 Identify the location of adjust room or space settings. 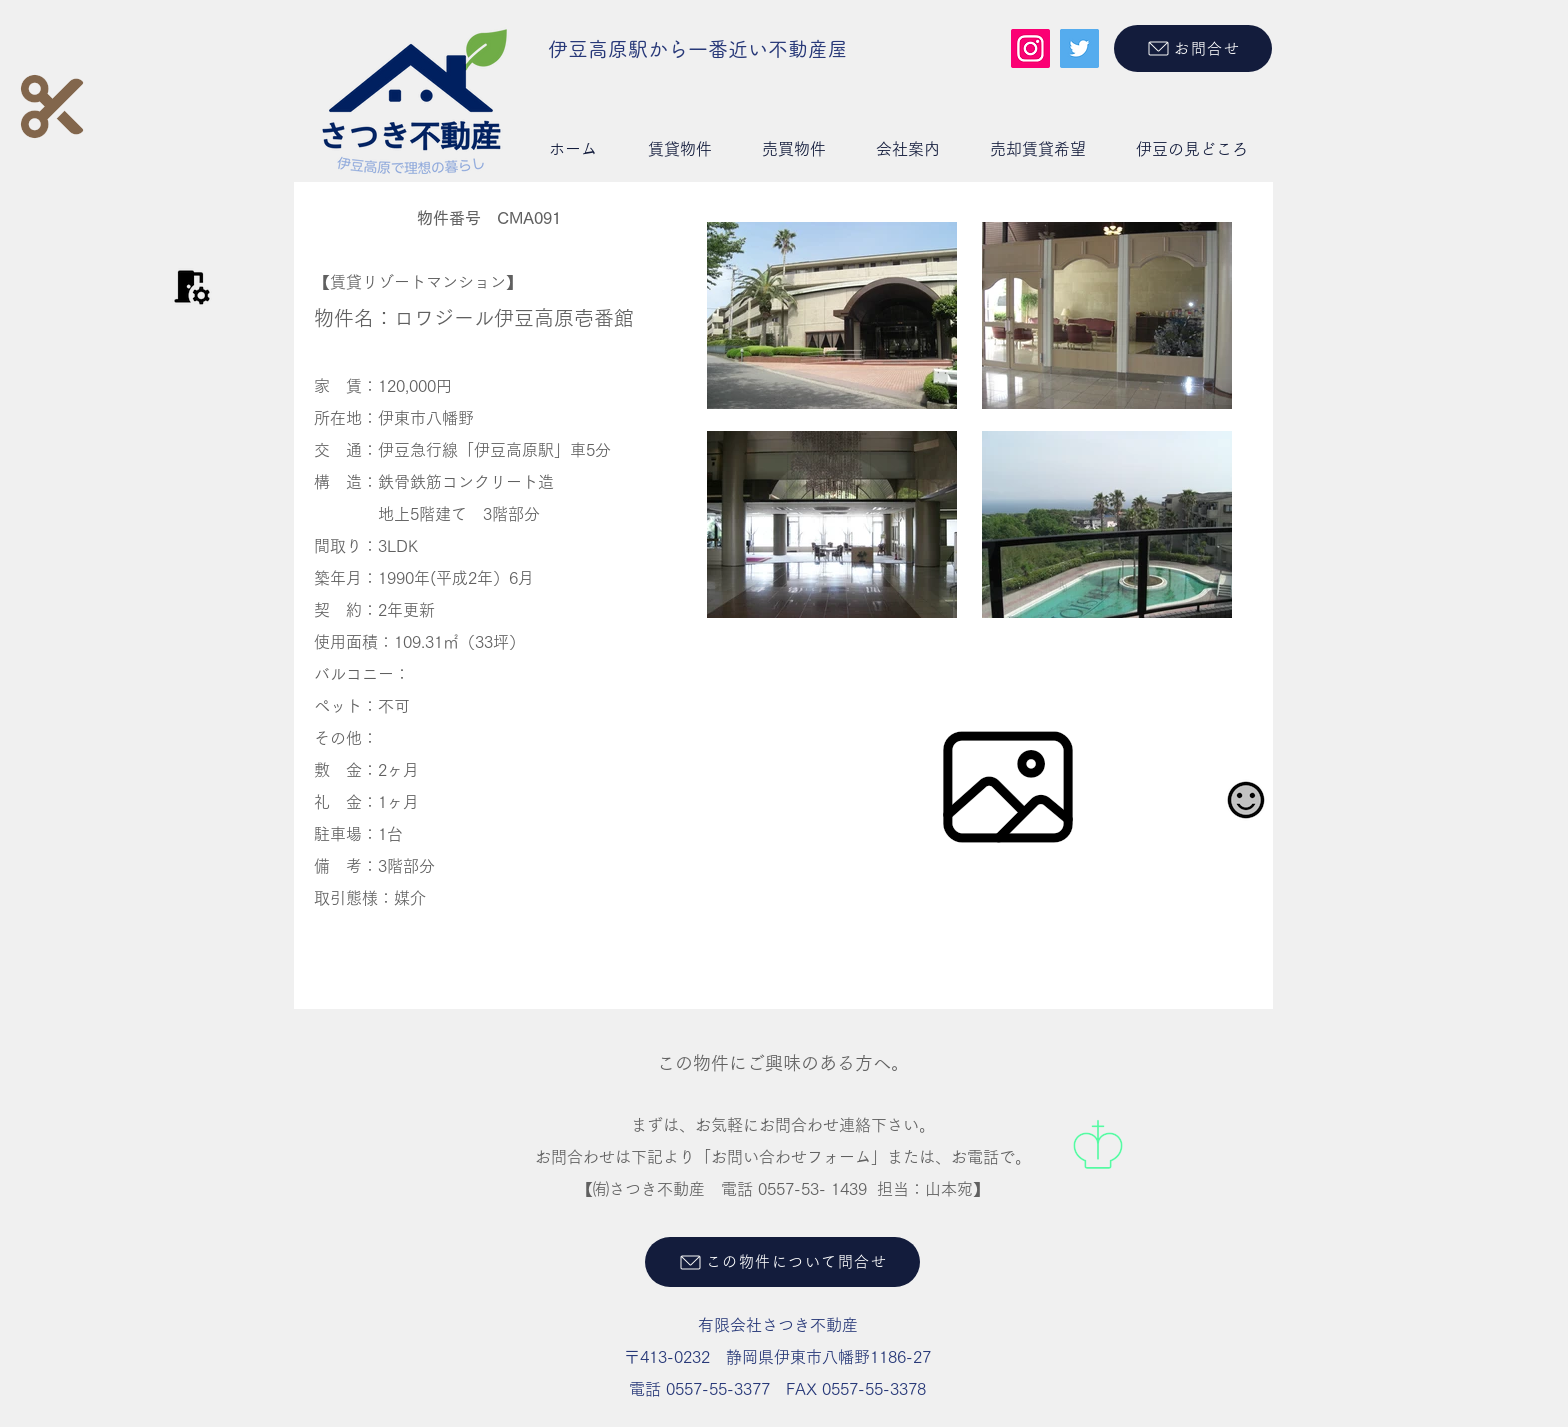
(190, 286).